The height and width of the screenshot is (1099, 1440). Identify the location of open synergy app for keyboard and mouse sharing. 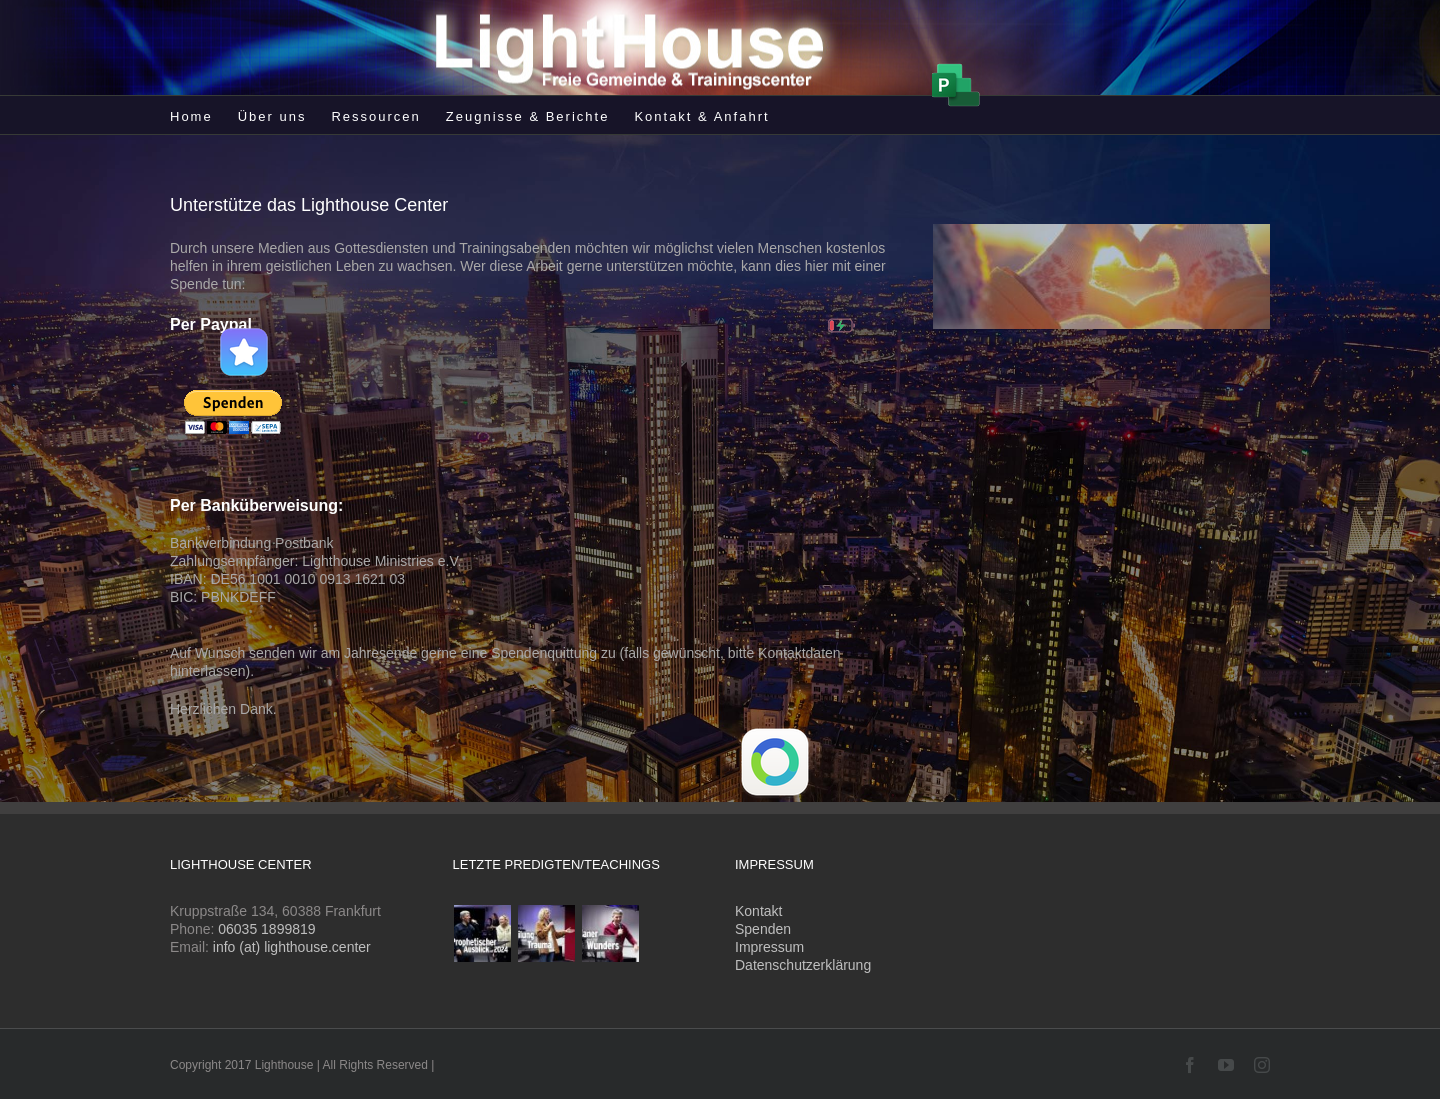
(775, 762).